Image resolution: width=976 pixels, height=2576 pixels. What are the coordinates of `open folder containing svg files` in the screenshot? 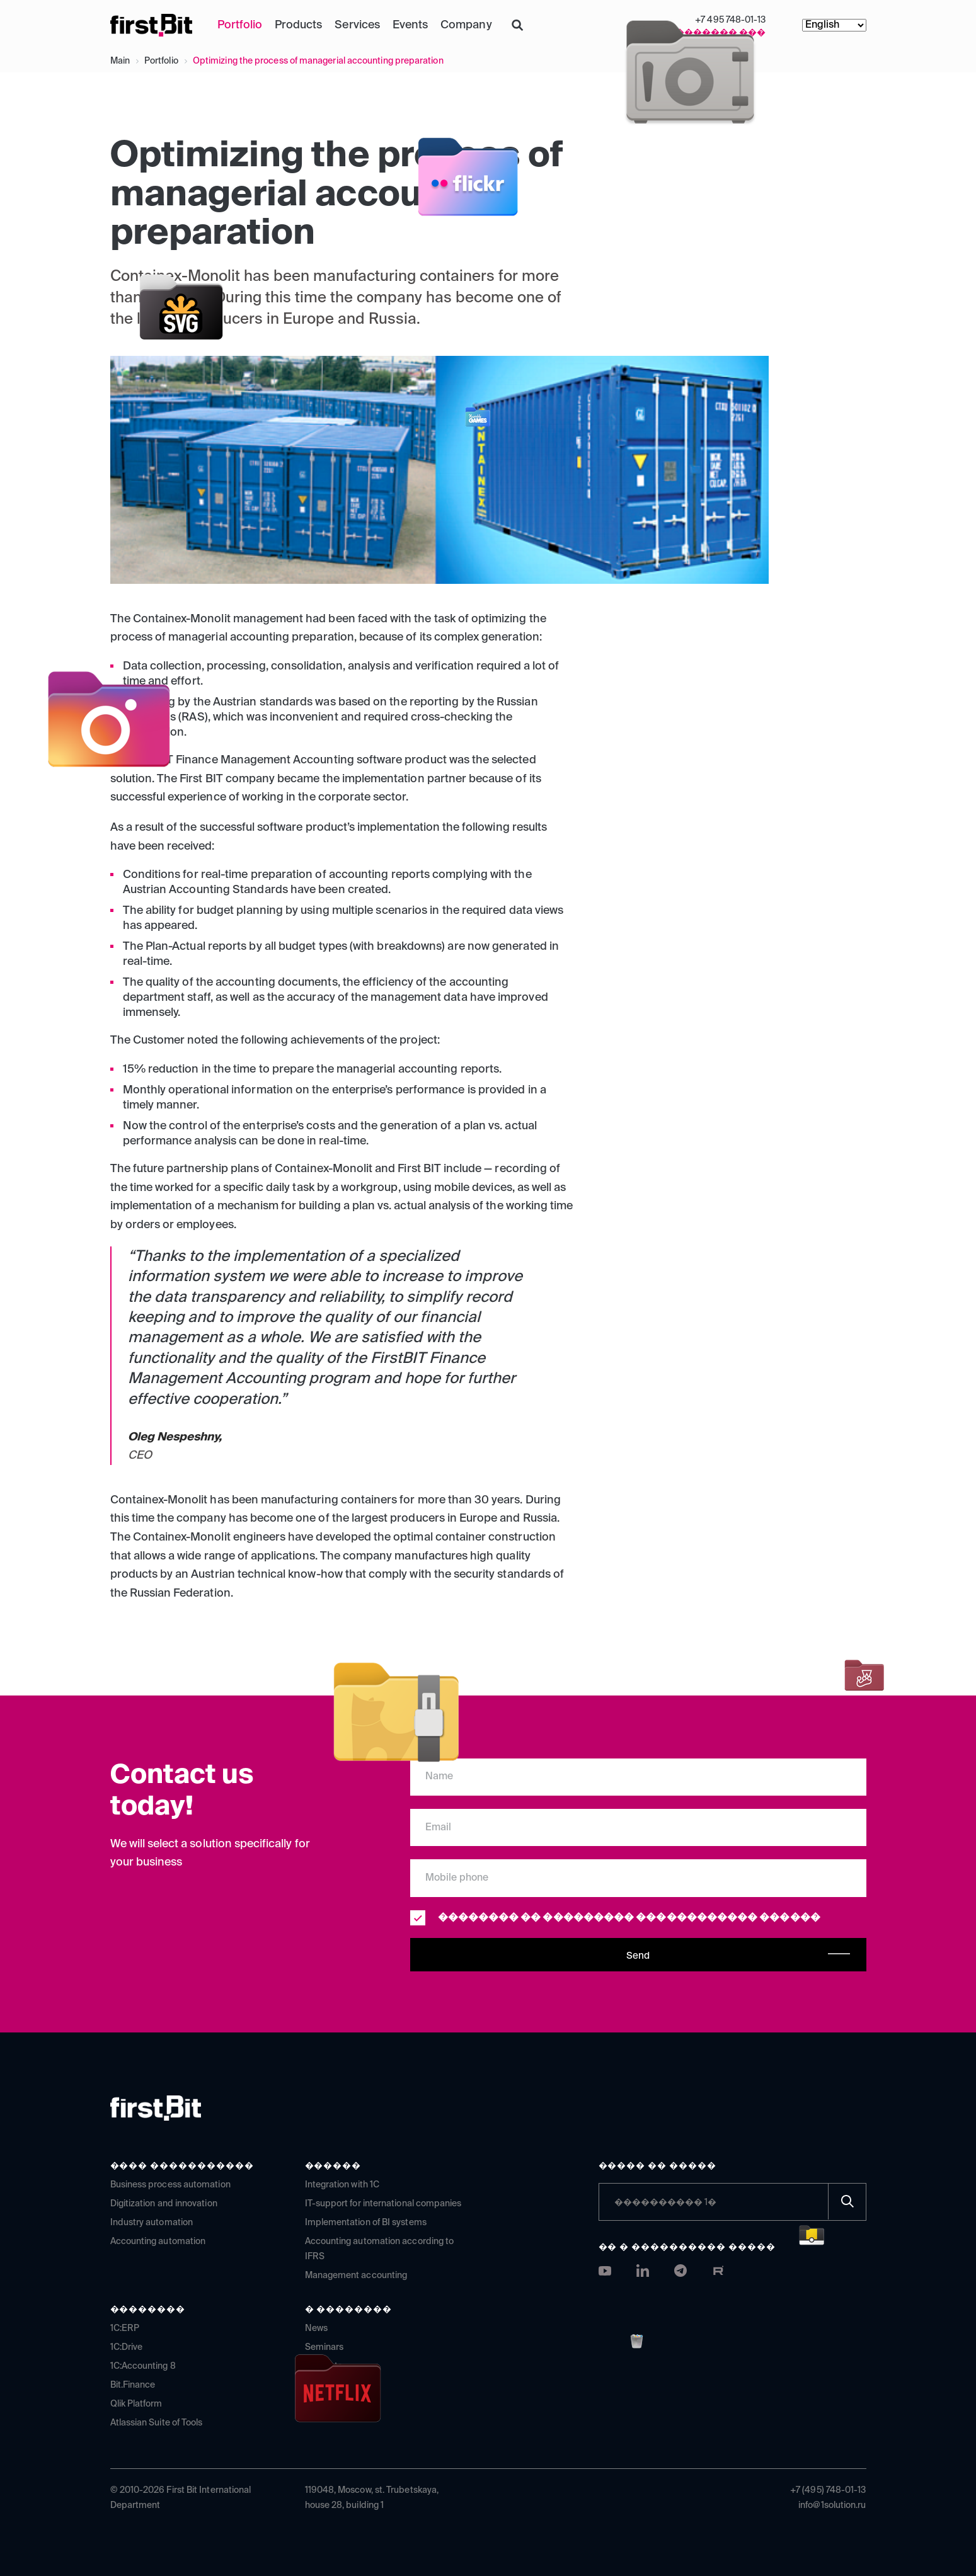 It's located at (181, 309).